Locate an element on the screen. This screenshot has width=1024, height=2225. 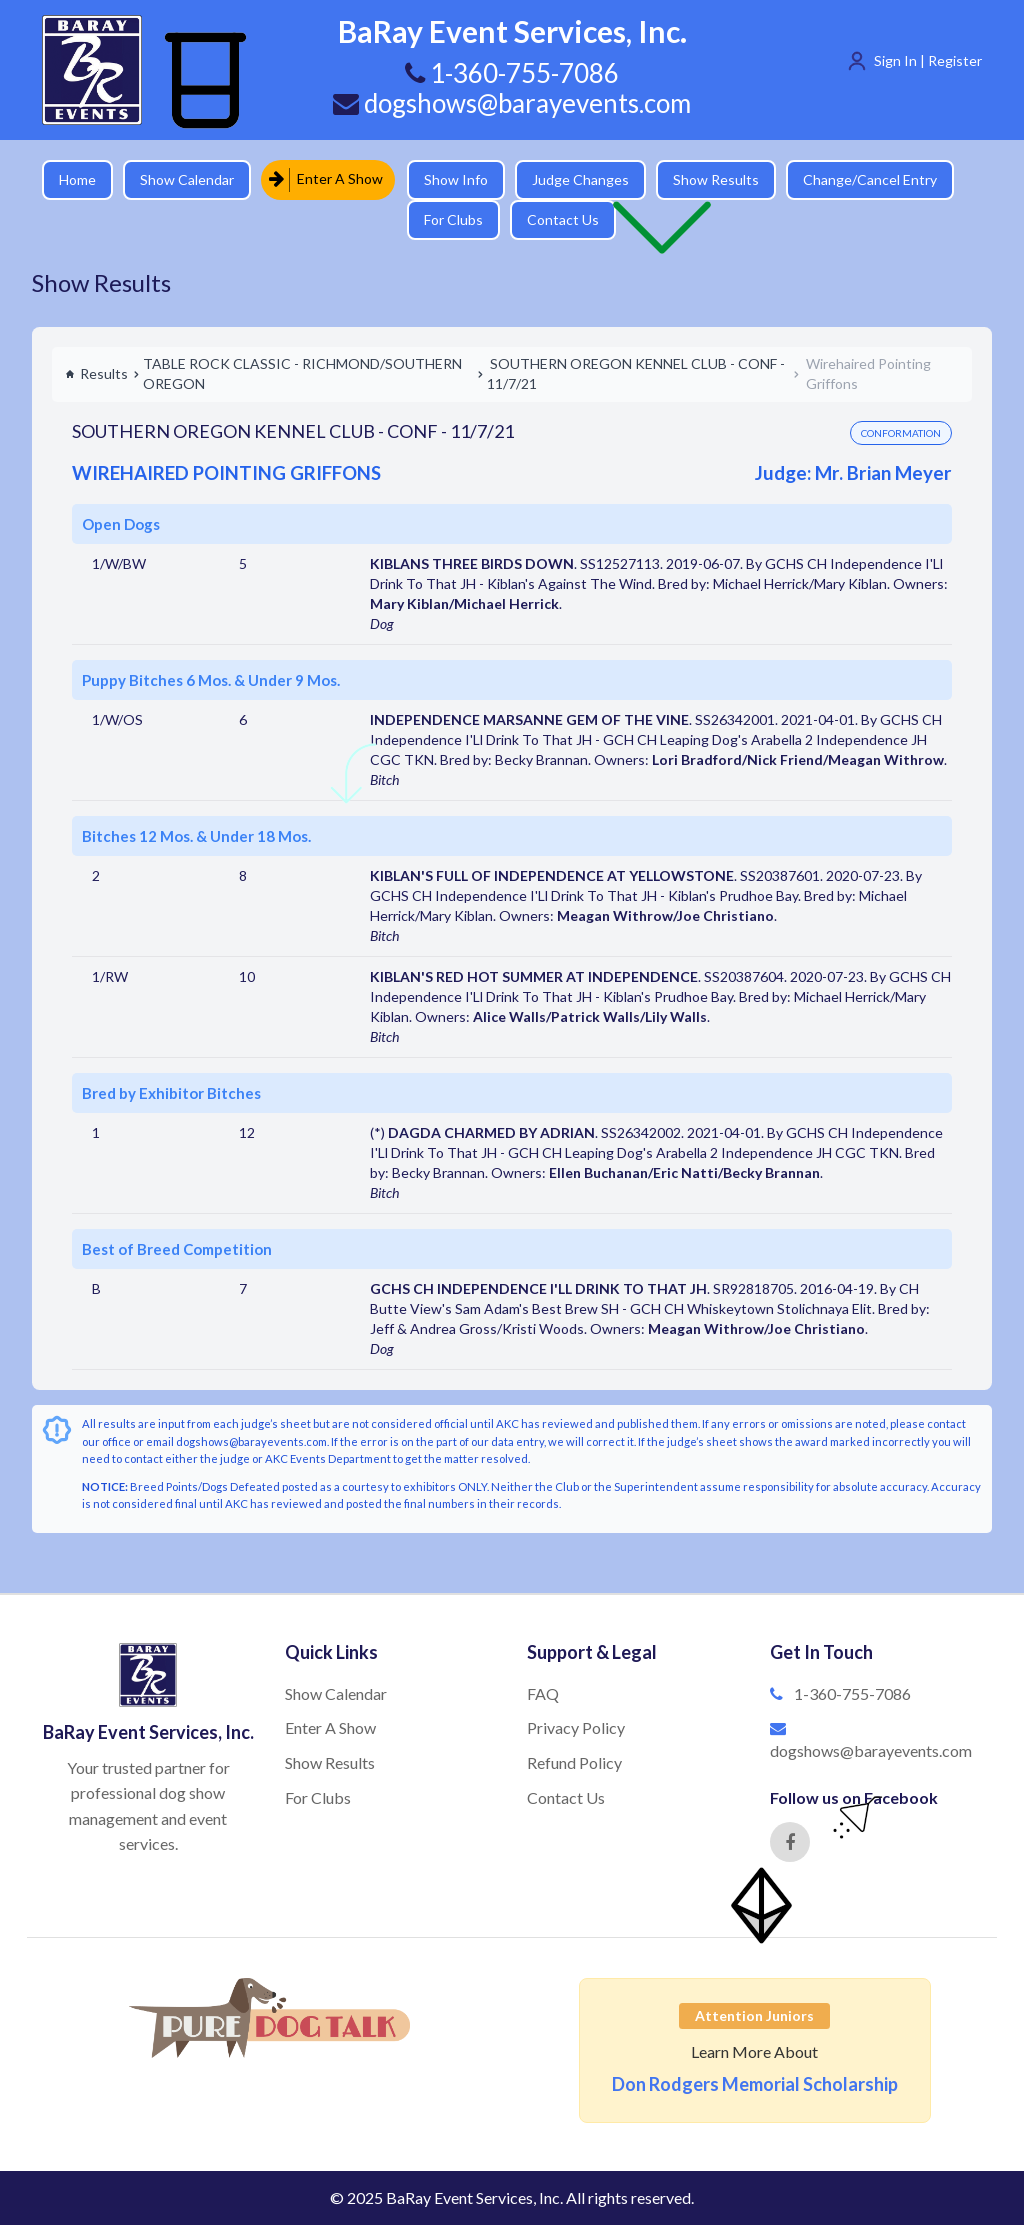
go back and down in navigation is located at coordinates (353, 773).